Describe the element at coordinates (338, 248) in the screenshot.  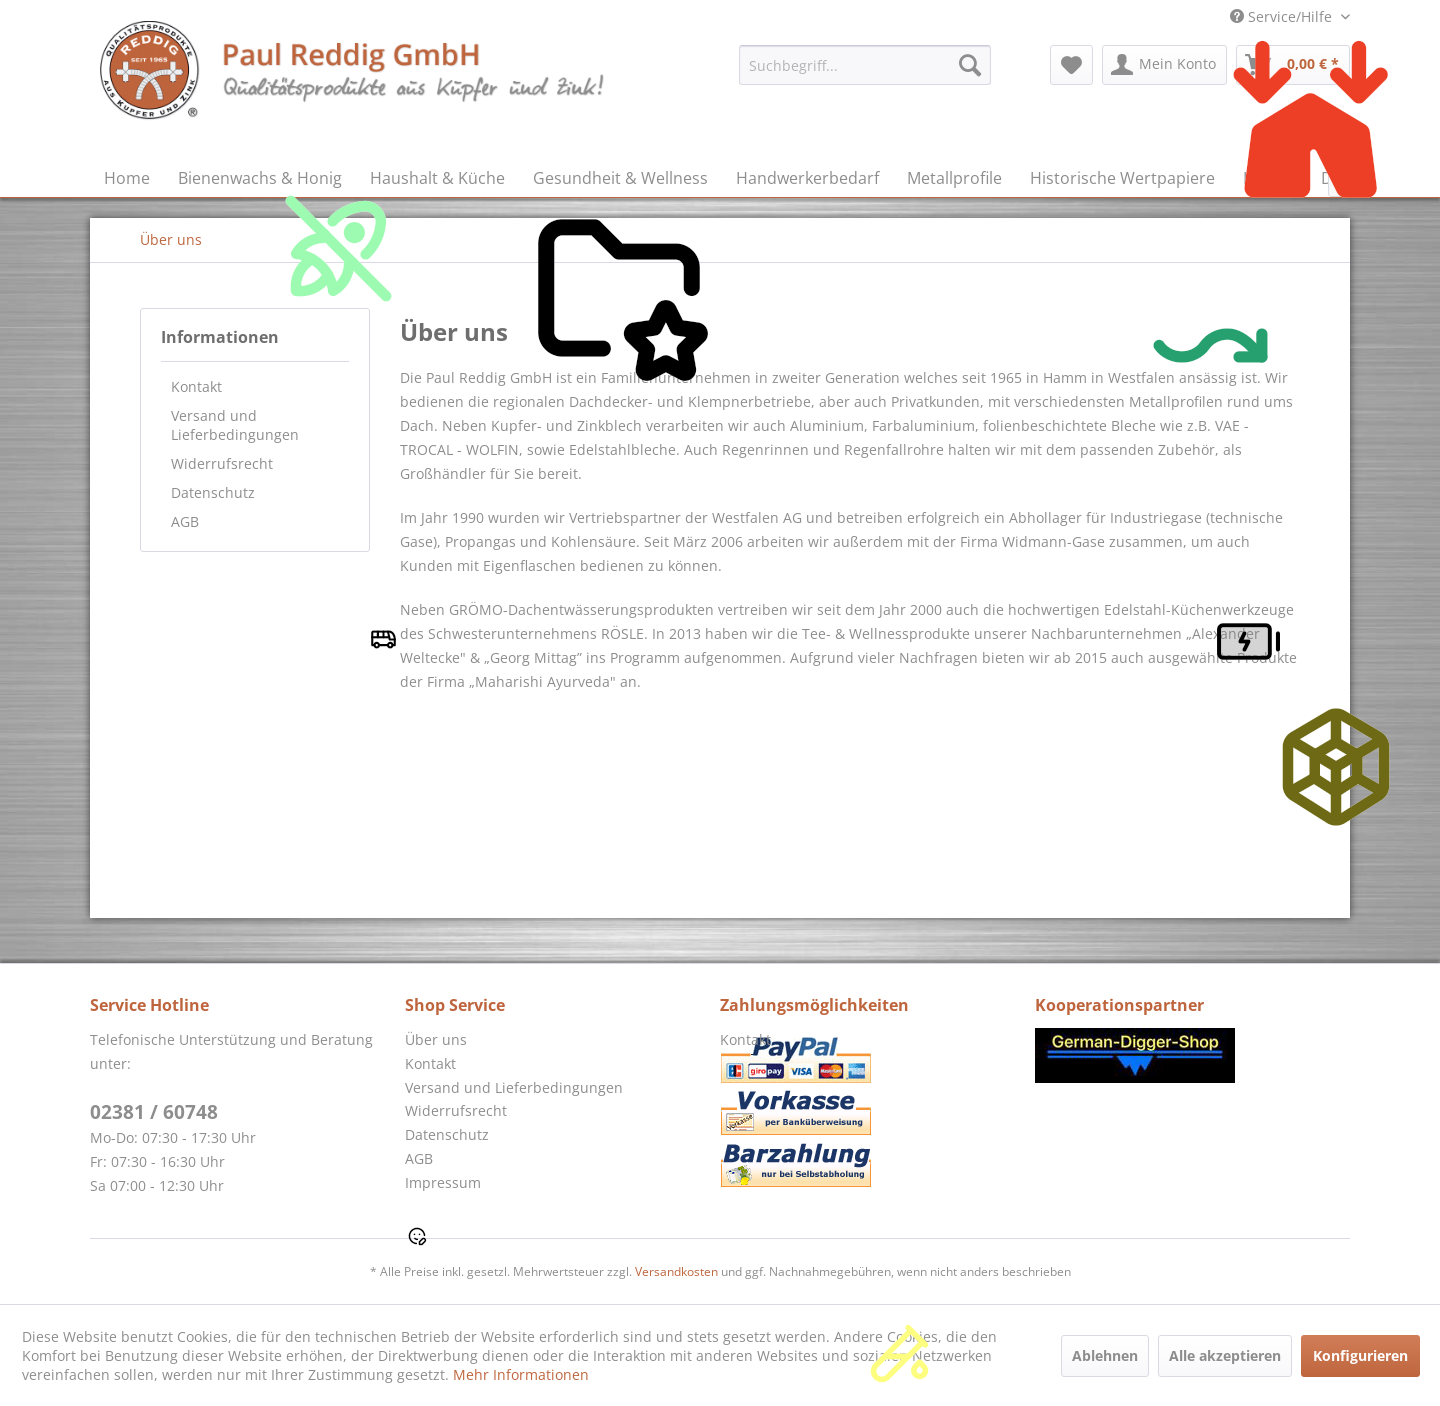
I see `disable quick launch or boost feature` at that location.